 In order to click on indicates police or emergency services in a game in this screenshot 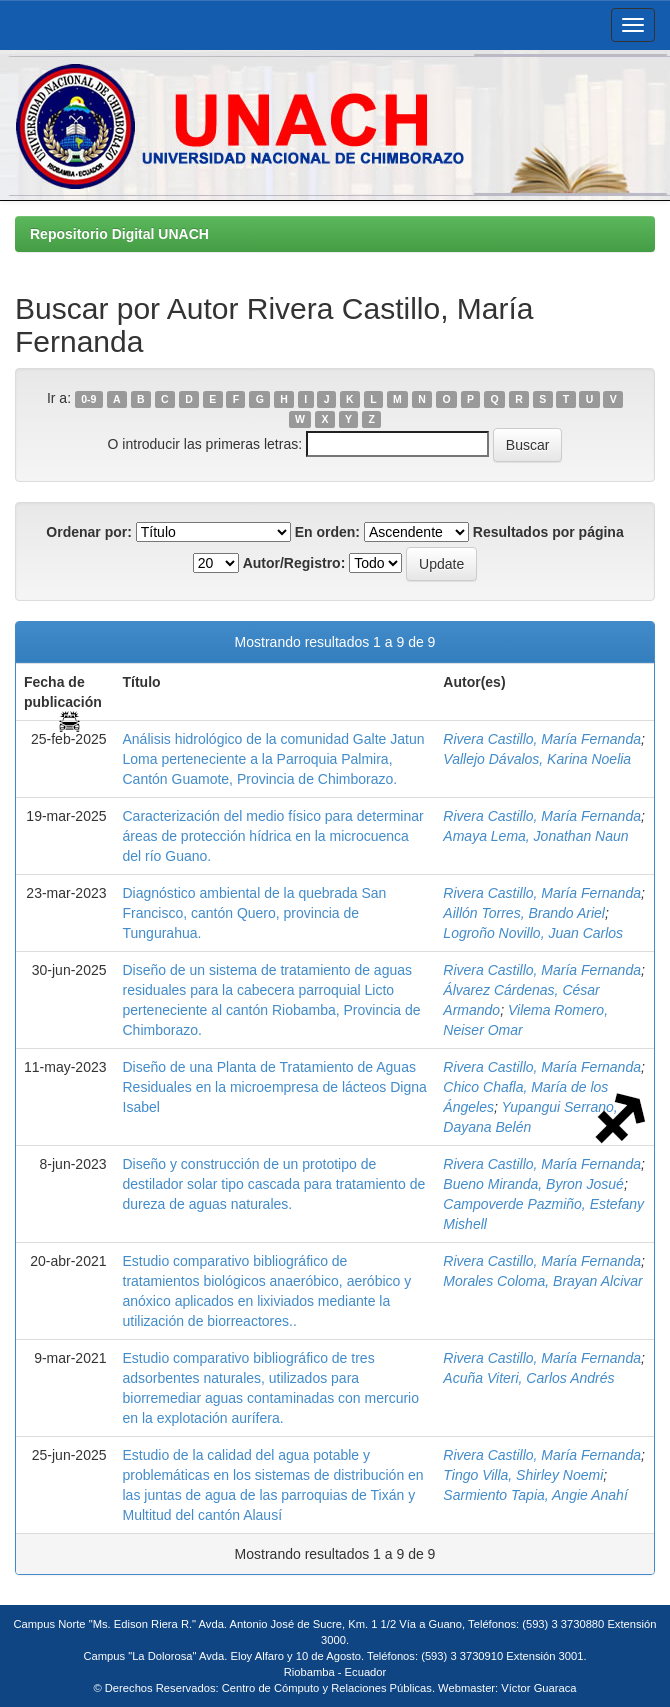, I will do `click(69, 721)`.